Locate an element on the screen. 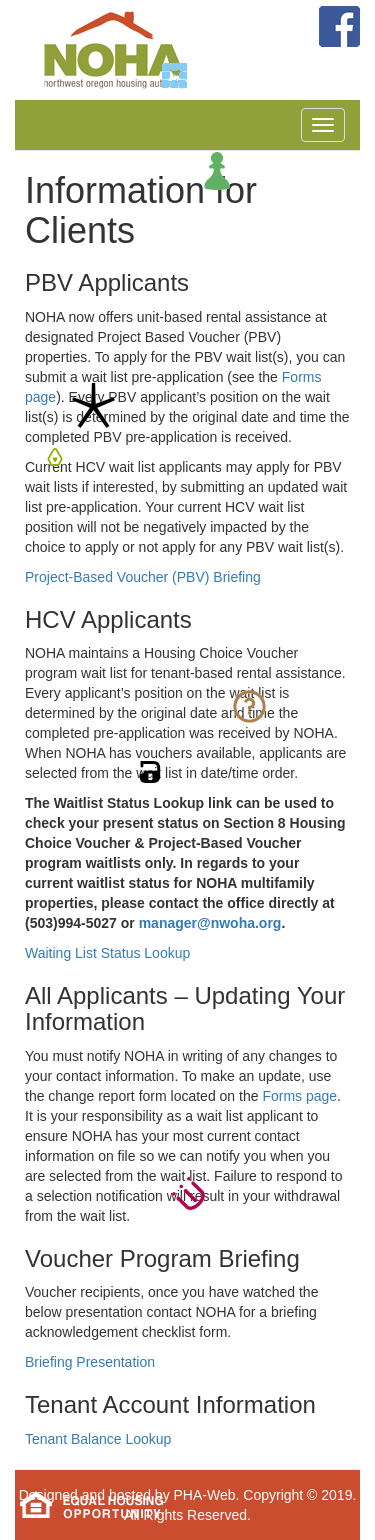  wpengine brand logo is located at coordinates (174, 75).